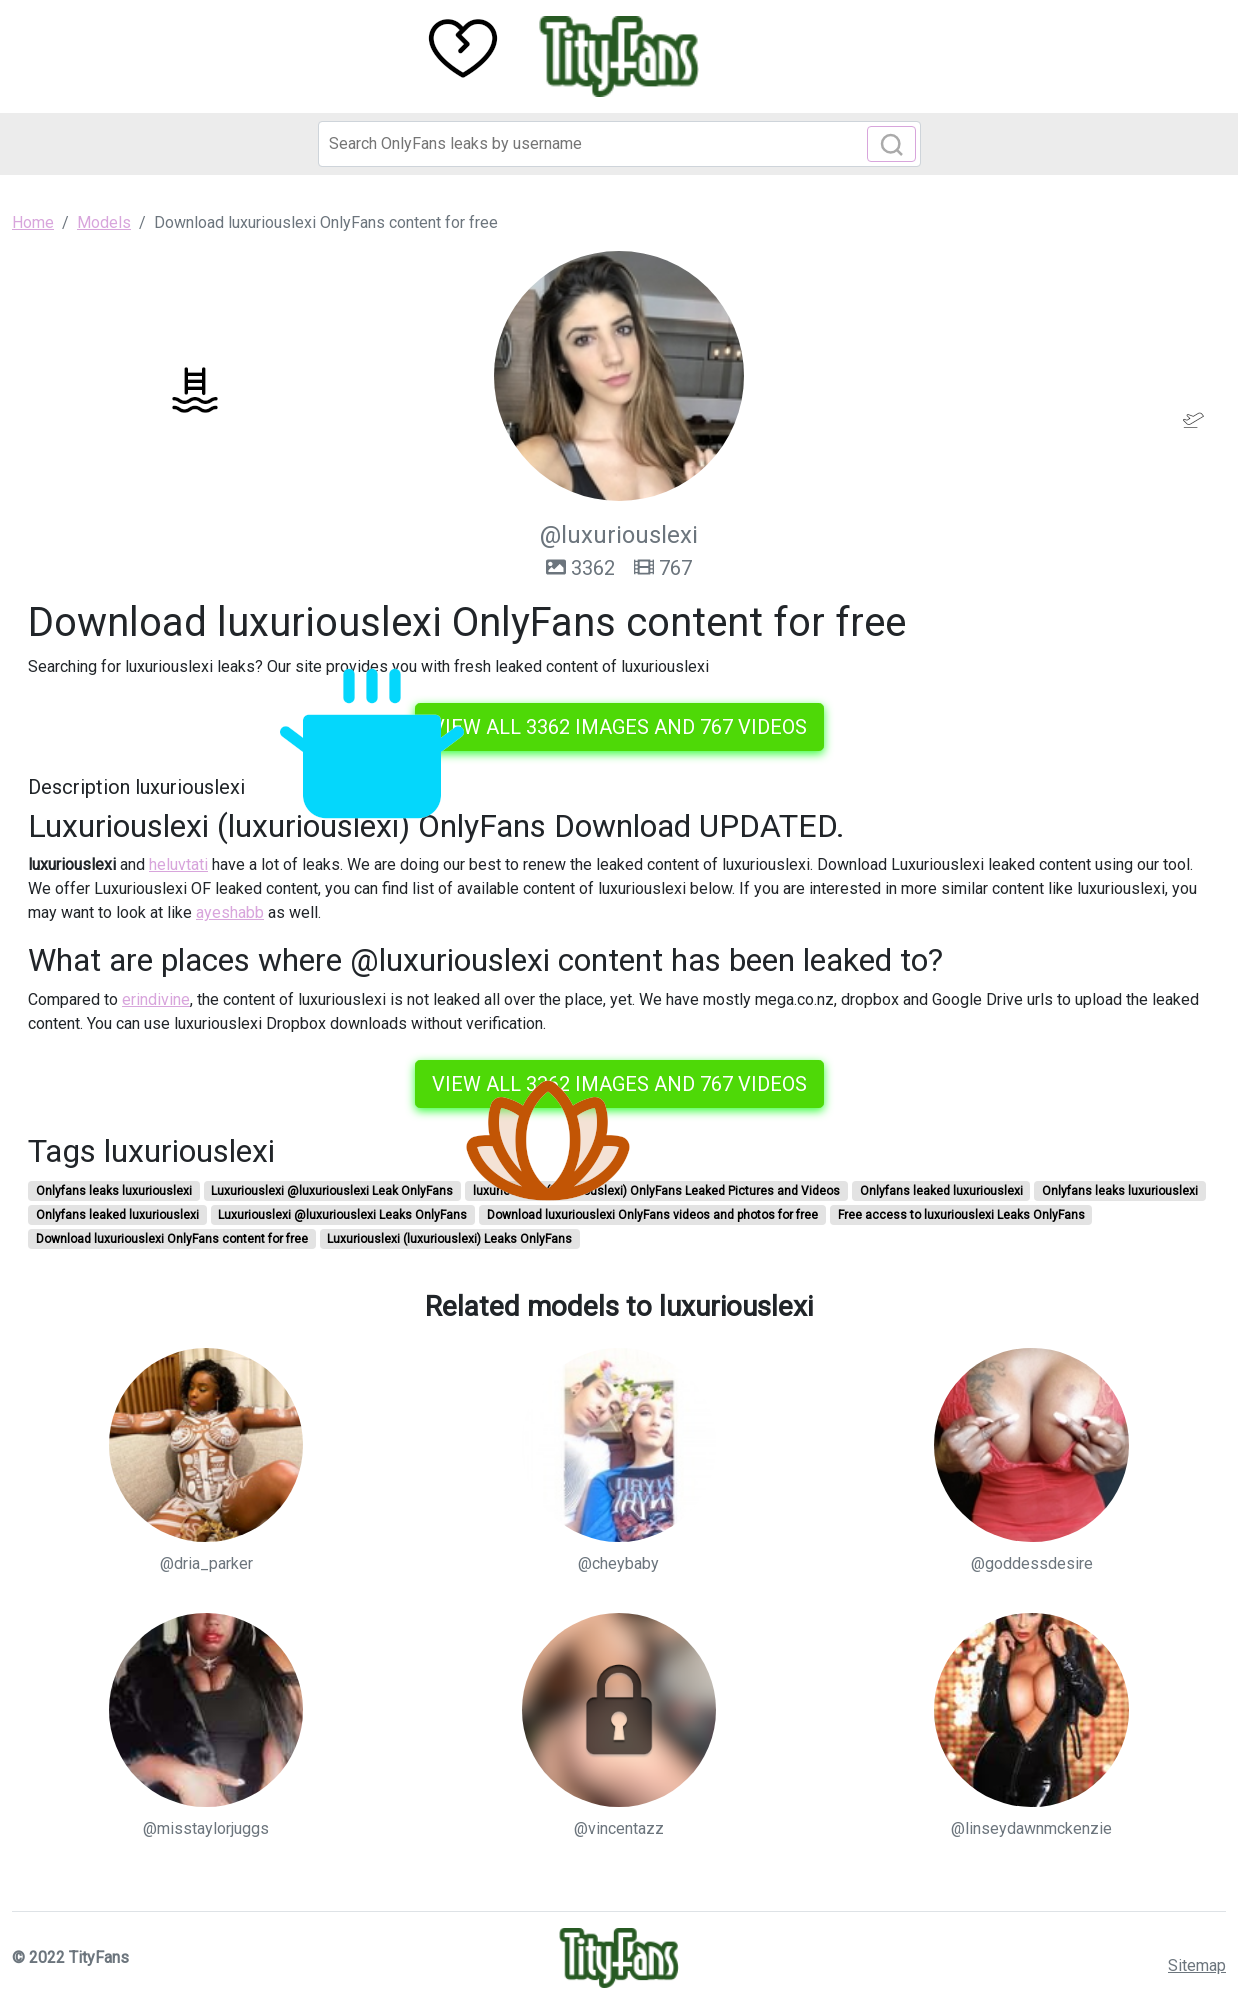 Image resolution: width=1238 pixels, height=2004 pixels. What do you see at coordinates (548, 1146) in the screenshot?
I see `open meditation or mindfulness feature` at bounding box center [548, 1146].